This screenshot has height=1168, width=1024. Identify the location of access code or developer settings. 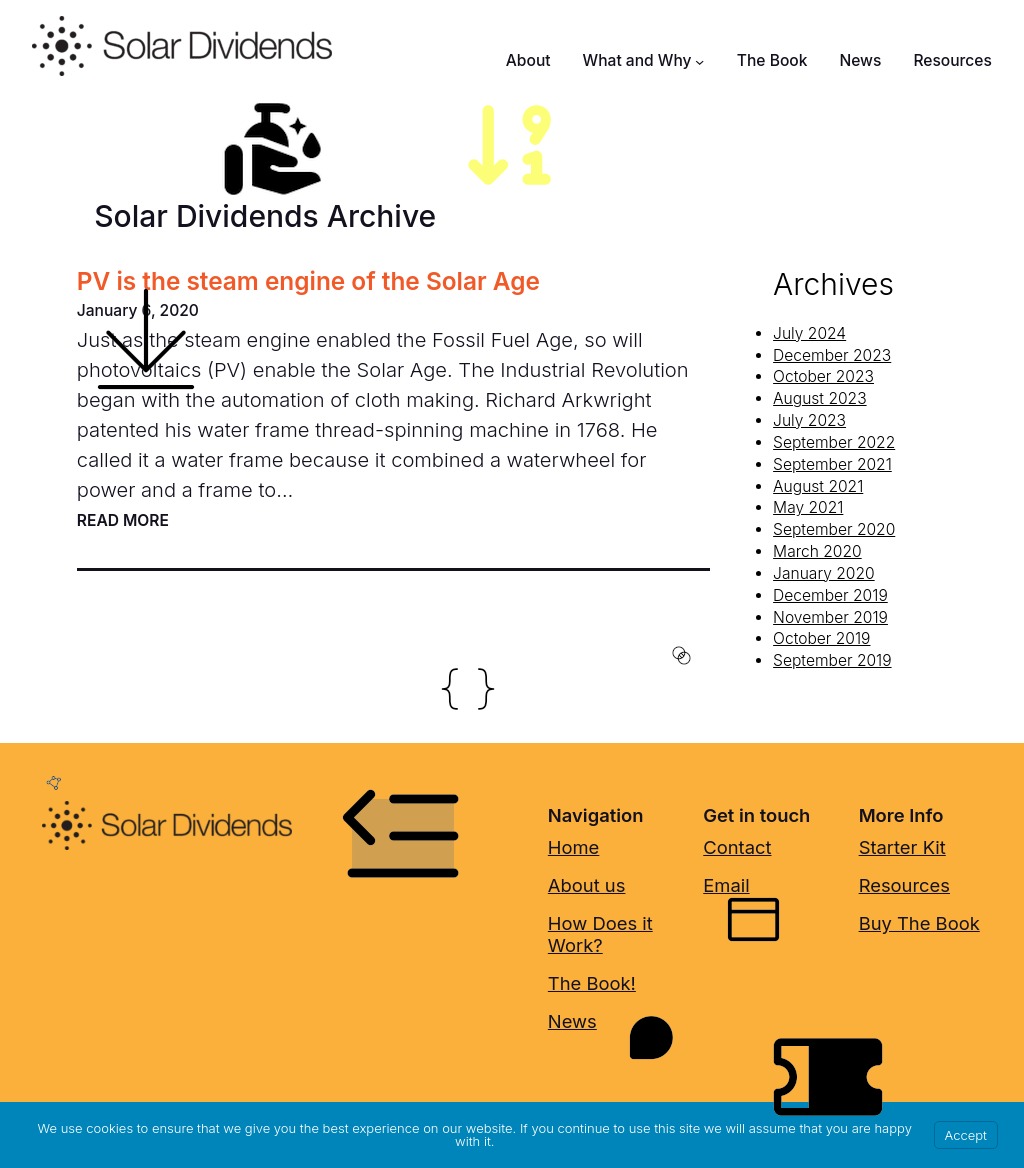
(468, 689).